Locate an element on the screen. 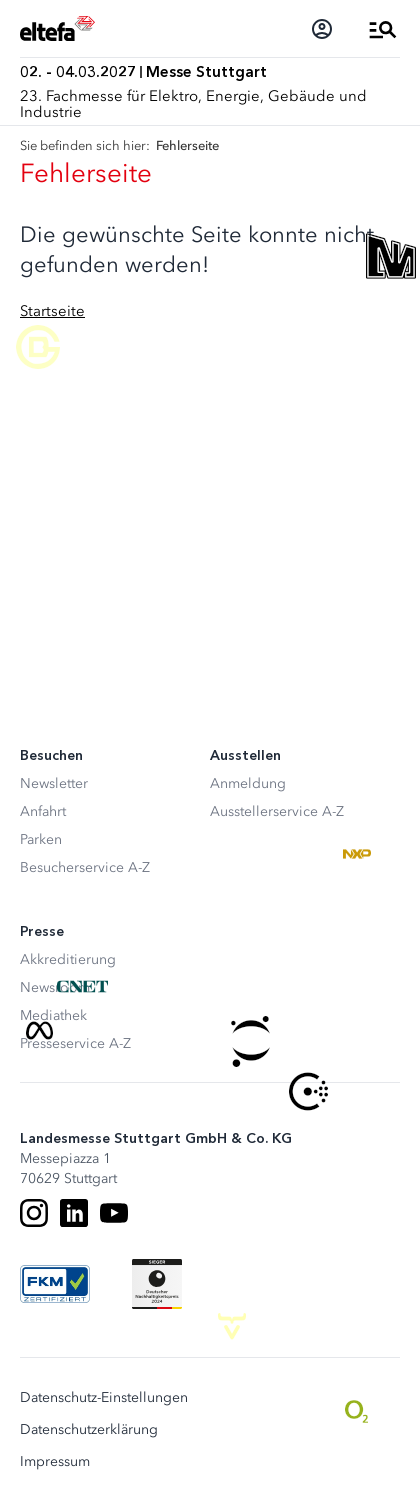 Image resolution: width=420 pixels, height=1506 pixels. O2 telecommunications brand logo is located at coordinates (356, 1411).